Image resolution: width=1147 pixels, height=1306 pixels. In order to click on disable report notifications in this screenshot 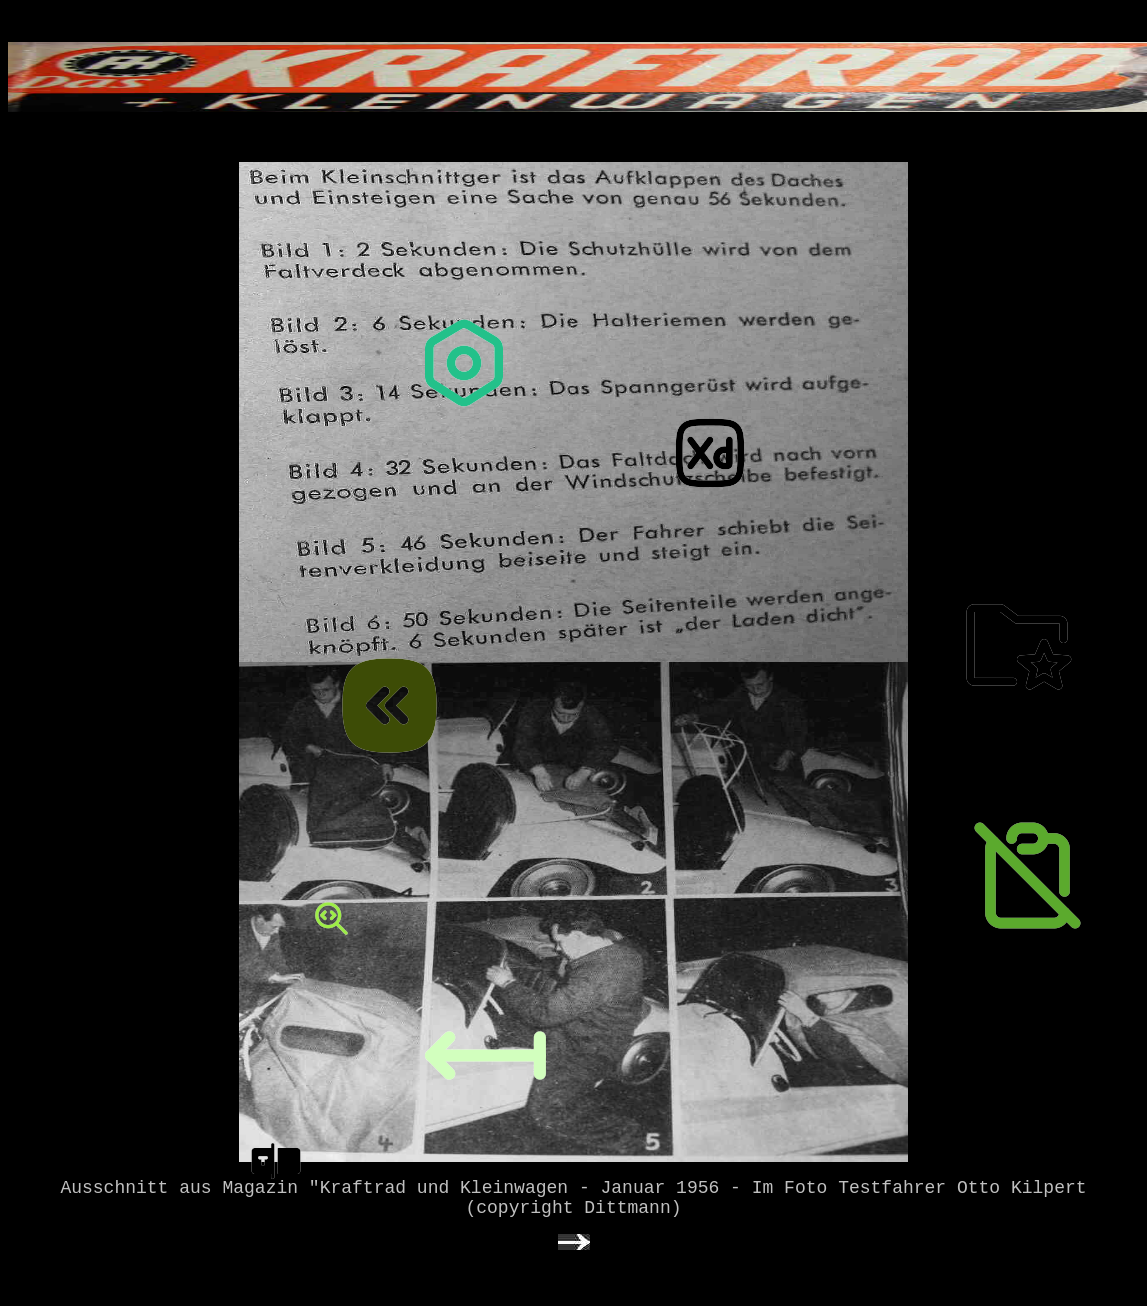, I will do `click(1027, 875)`.